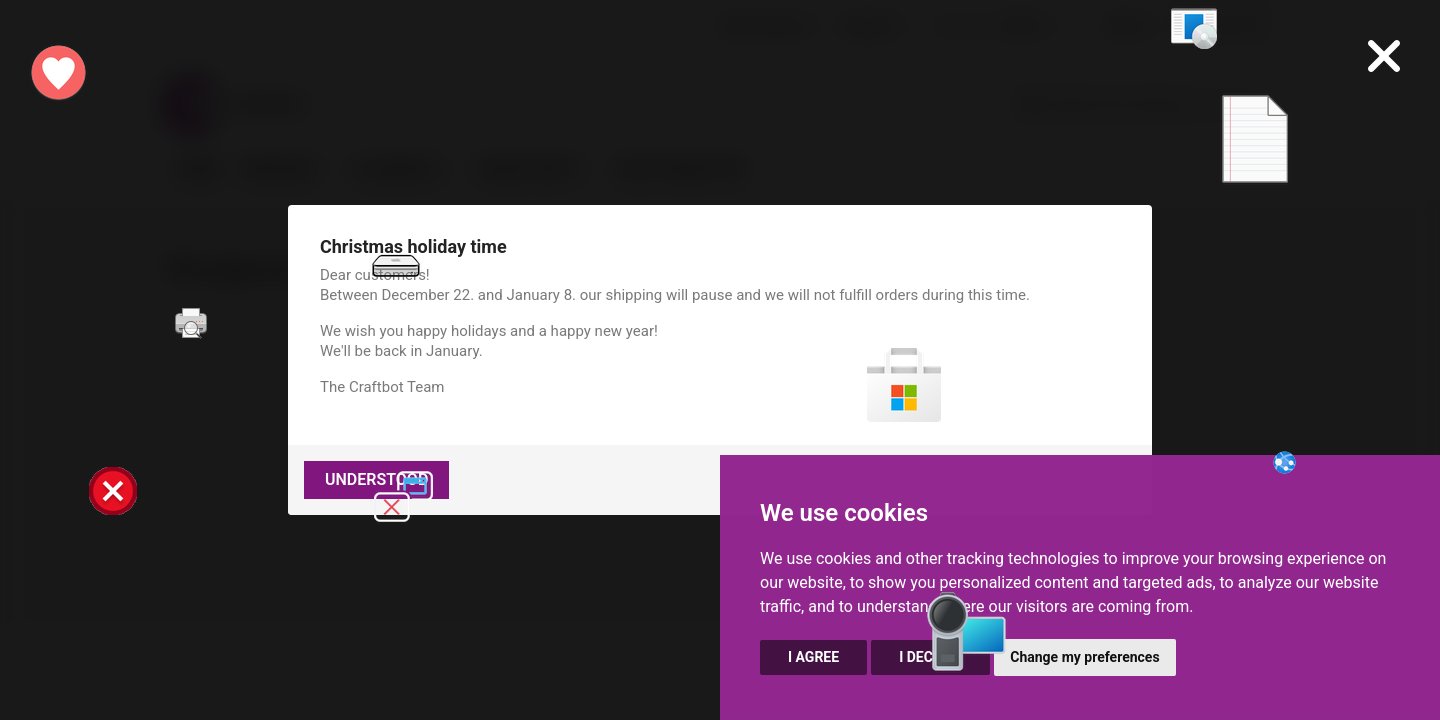 The height and width of the screenshot is (720, 1440). Describe the element at coordinates (396, 265) in the screenshot. I see `access time capsule backup drive in sidebar` at that location.